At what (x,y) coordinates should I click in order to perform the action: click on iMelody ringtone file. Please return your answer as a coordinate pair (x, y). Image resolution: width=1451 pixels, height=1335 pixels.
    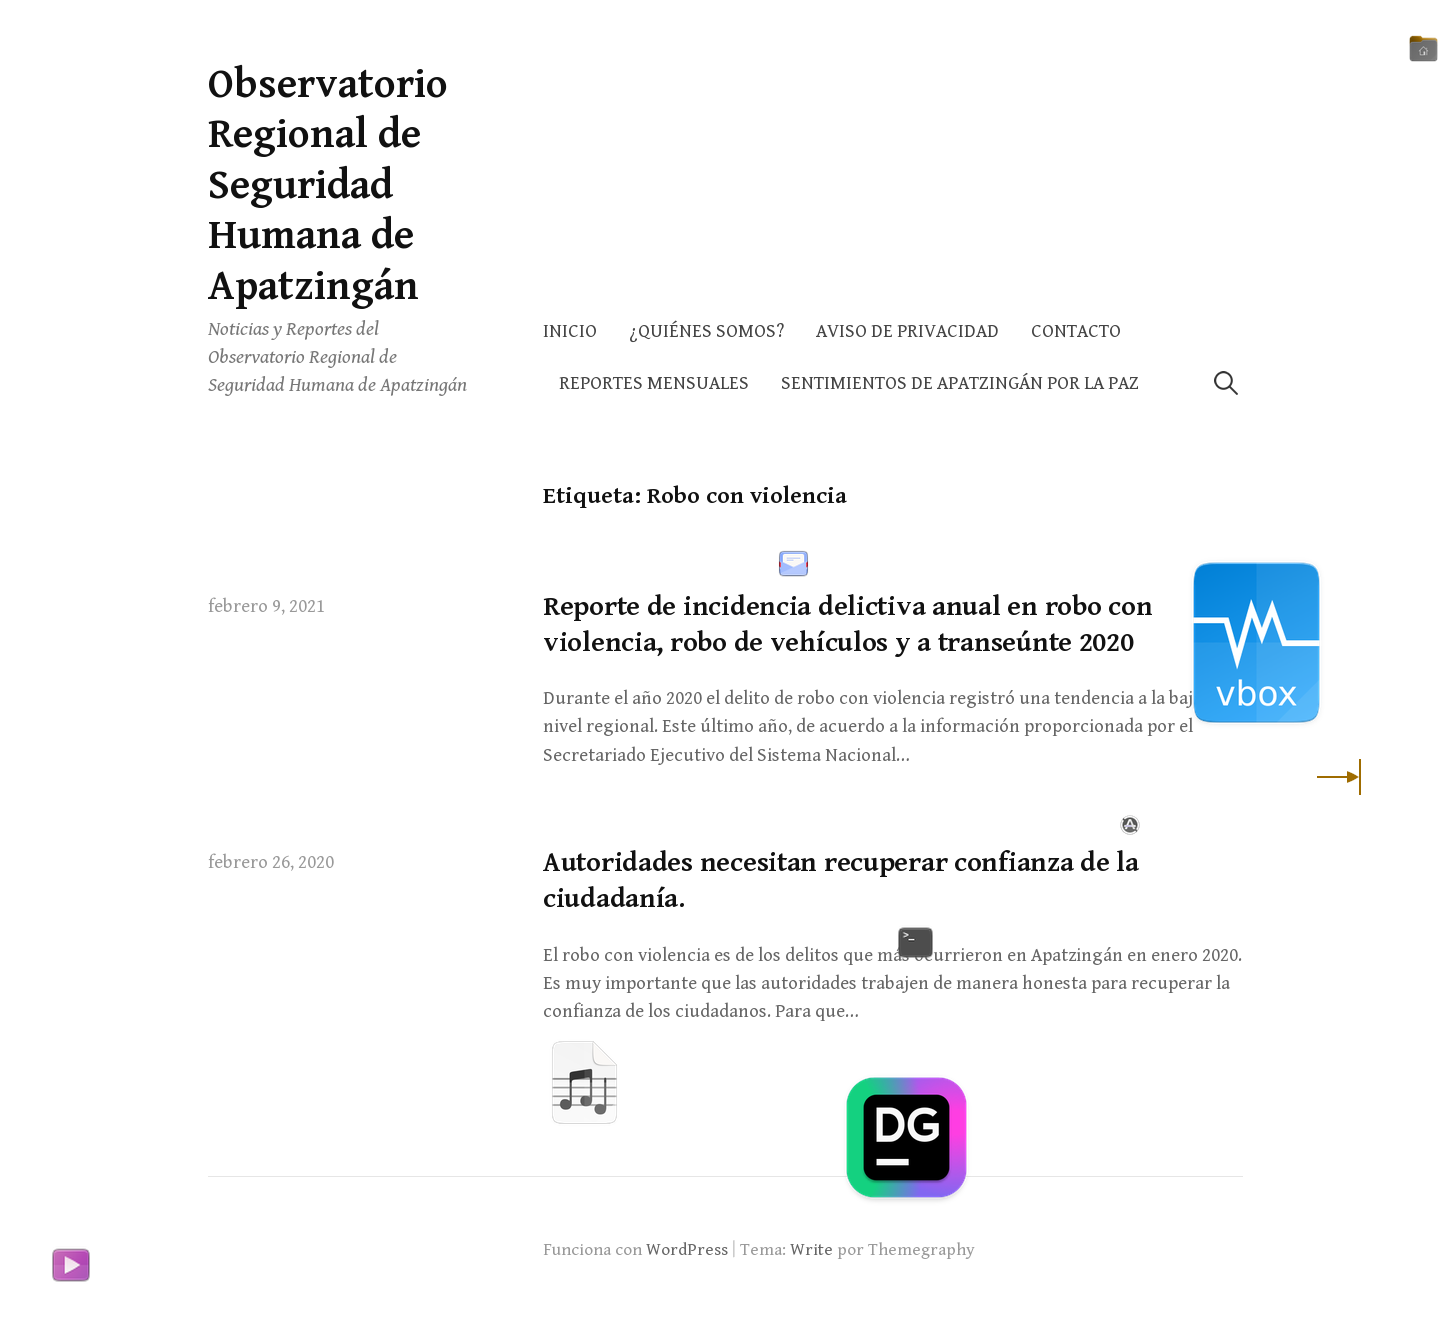
    Looking at the image, I should click on (584, 1082).